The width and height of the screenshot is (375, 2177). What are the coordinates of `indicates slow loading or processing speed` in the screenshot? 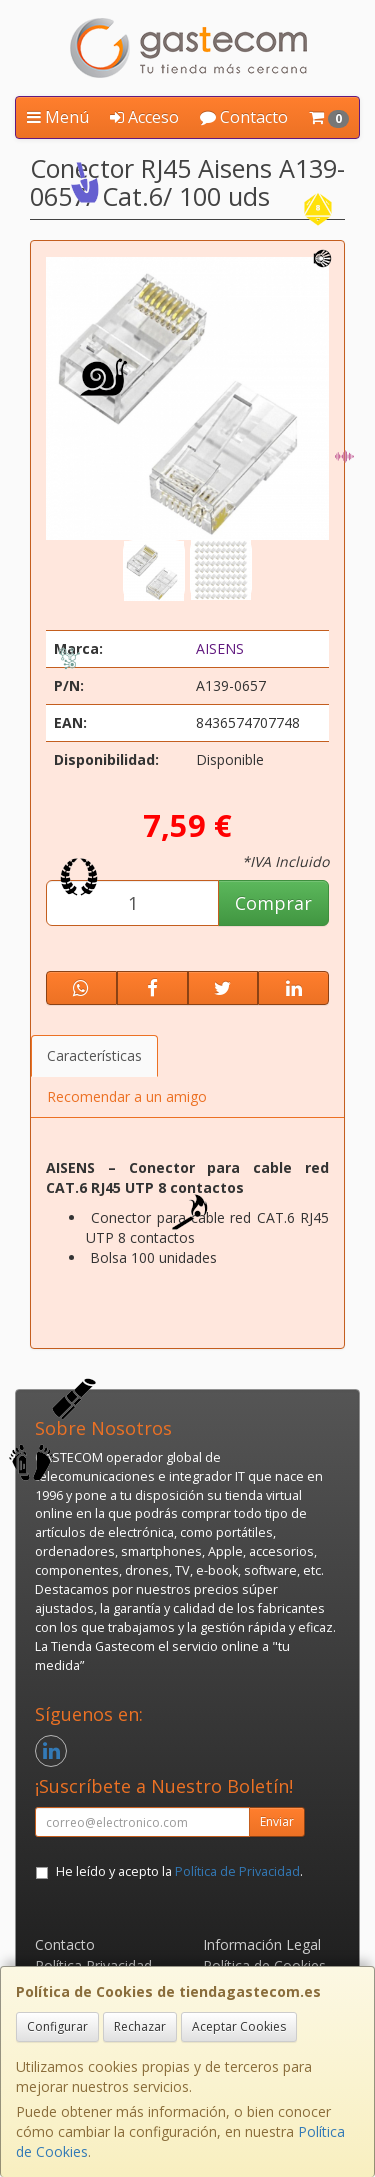 It's located at (103, 376).